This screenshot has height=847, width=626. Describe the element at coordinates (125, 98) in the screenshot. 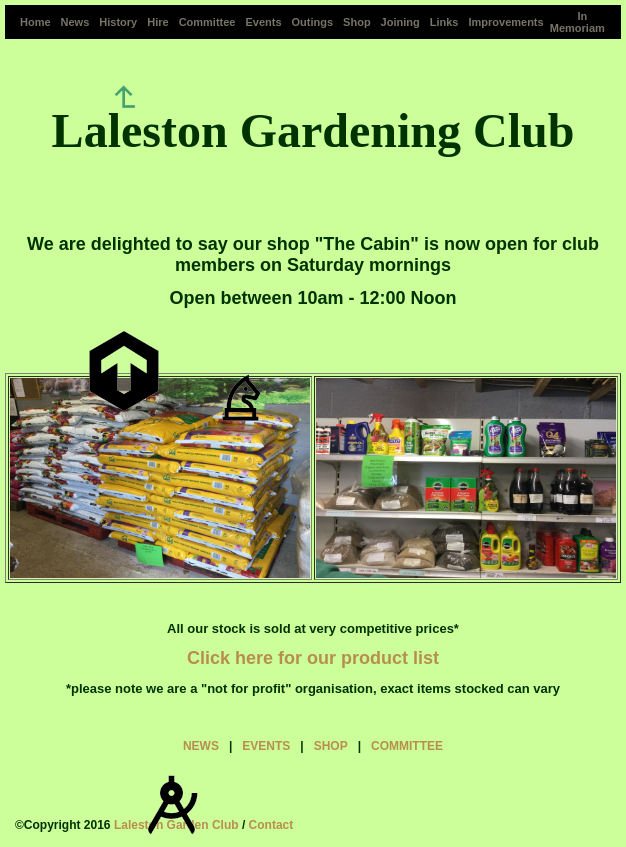

I see `navigate back and up one level` at that location.